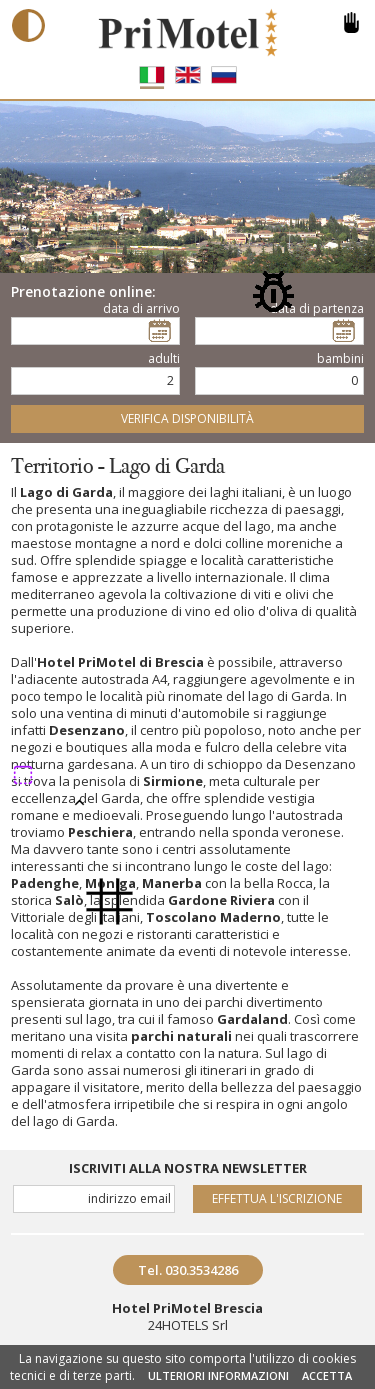 The width and height of the screenshot is (375, 1389). Describe the element at coordinates (273, 291) in the screenshot. I see `access pest control services` at that location.